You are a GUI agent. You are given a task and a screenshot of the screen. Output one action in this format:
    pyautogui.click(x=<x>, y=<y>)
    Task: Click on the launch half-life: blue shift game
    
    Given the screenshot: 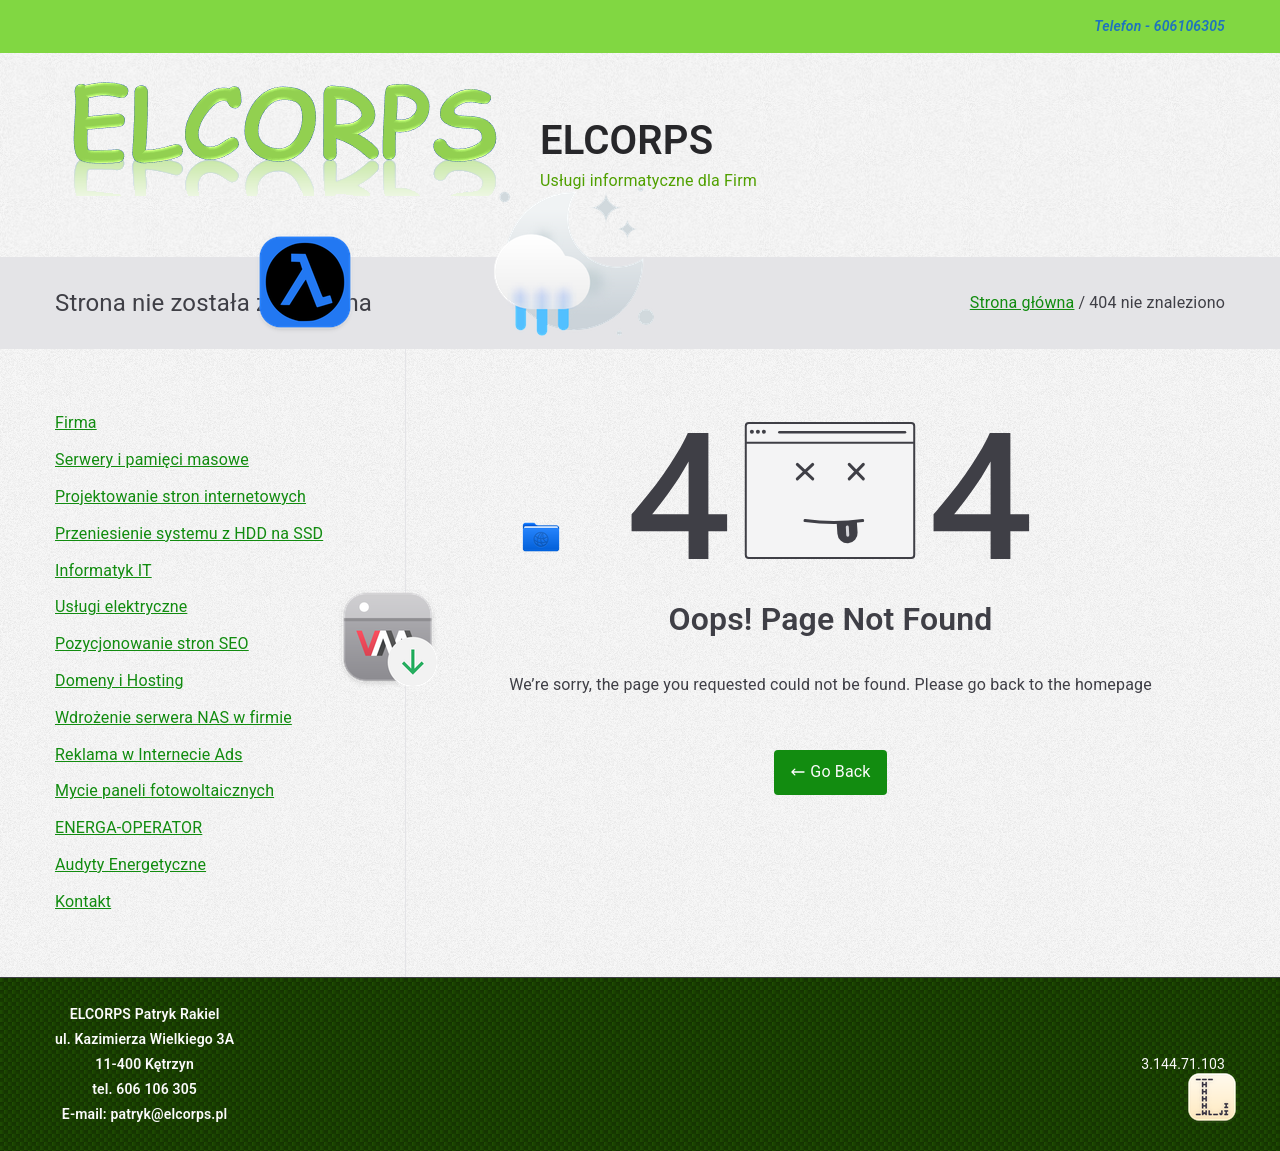 What is the action you would take?
    pyautogui.click(x=305, y=282)
    